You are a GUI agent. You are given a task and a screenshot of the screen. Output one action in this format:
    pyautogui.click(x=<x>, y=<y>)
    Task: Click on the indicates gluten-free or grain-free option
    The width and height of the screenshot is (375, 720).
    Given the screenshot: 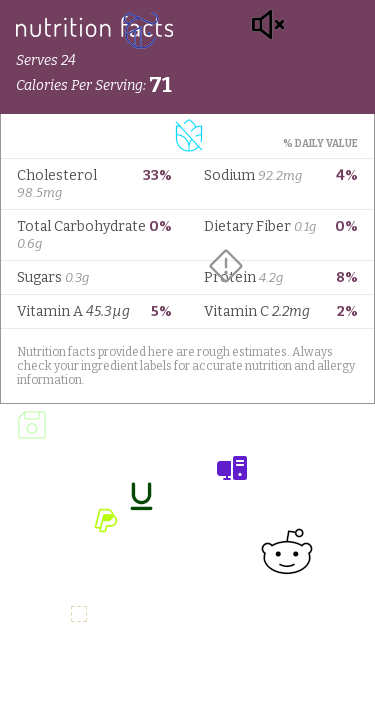 What is the action you would take?
    pyautogui.click(x=189, y=136)
    